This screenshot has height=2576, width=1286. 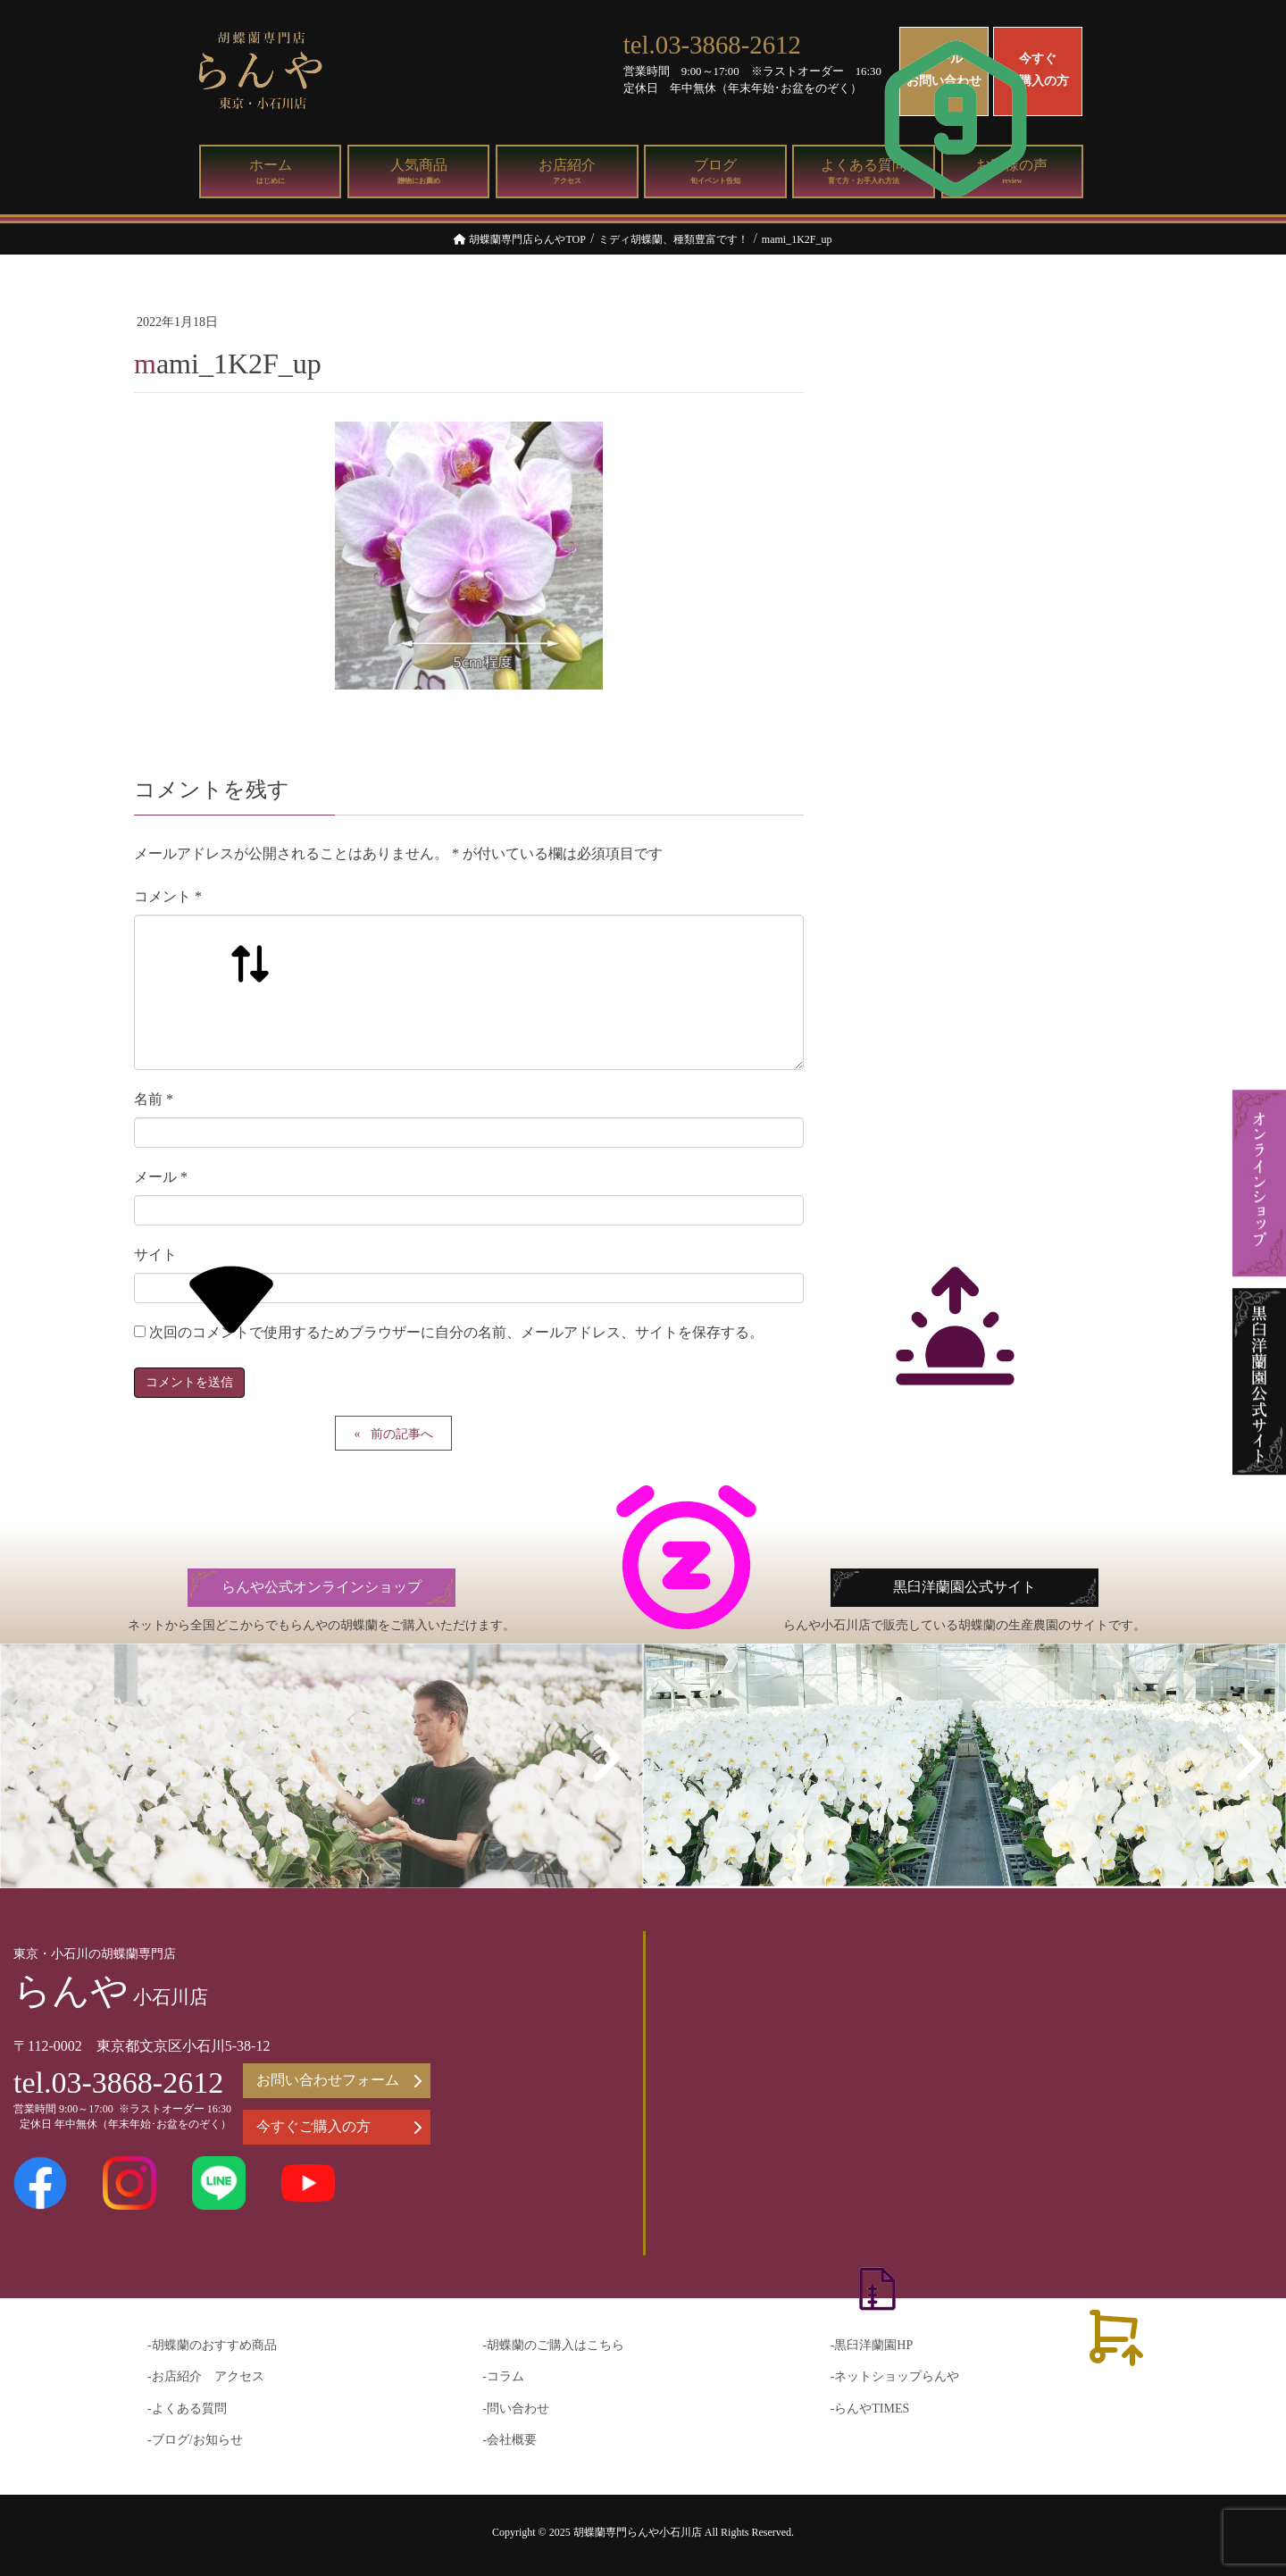 I want to click on snooze an active alarm, so click(x=686, y=1557).